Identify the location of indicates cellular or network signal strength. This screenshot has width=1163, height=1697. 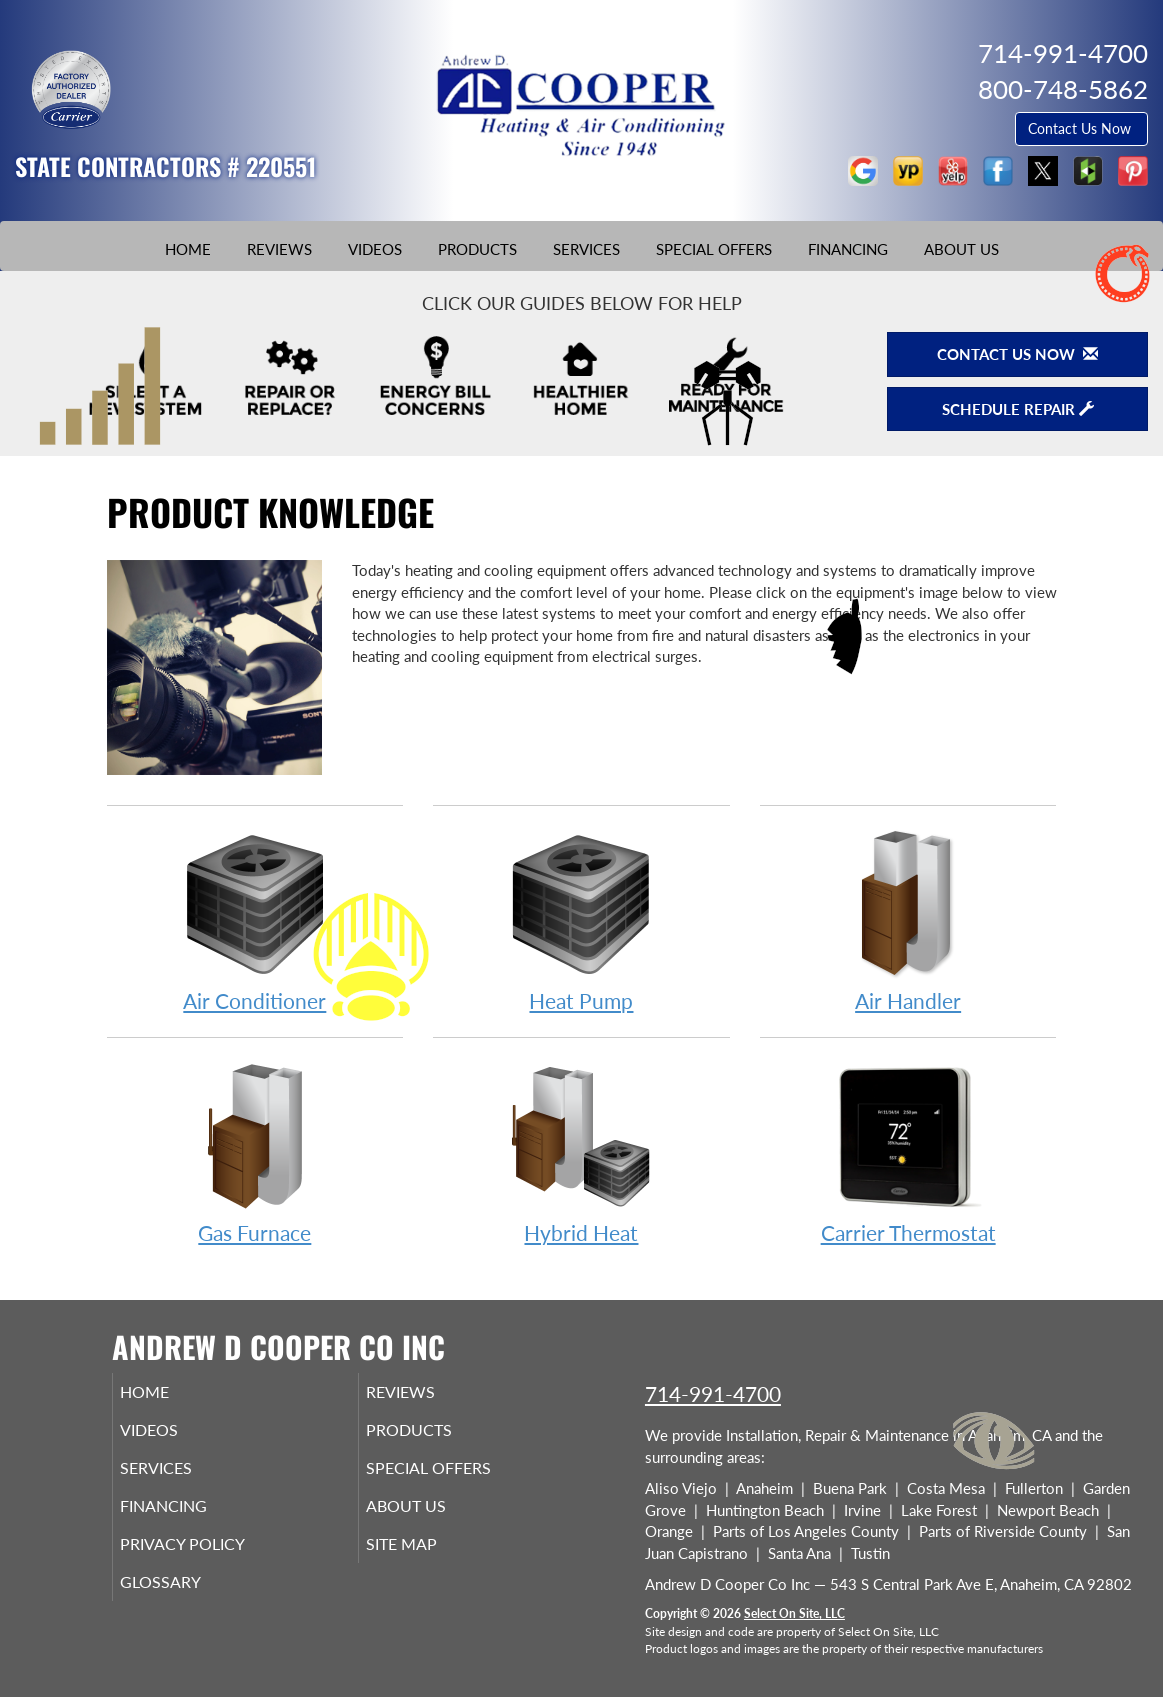
(100, 386).